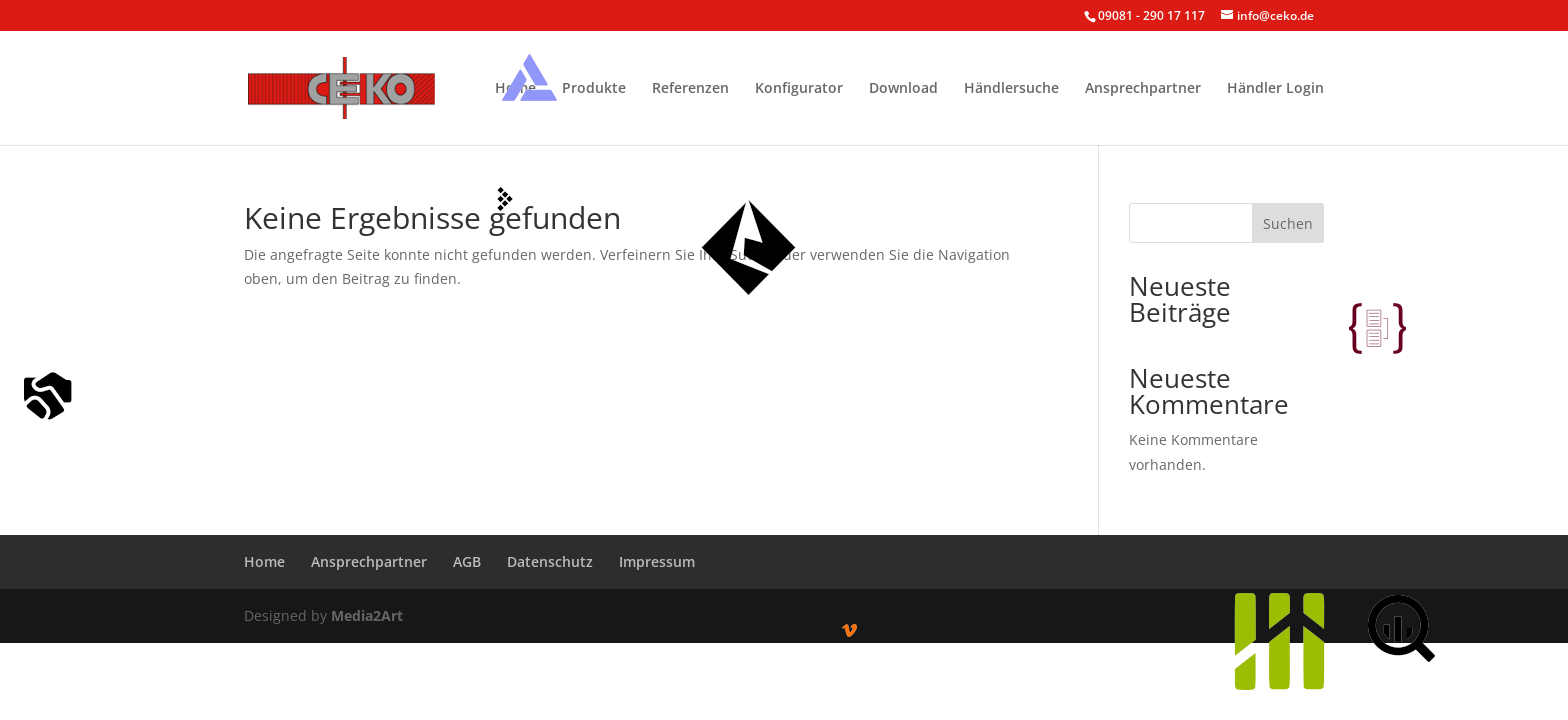  I want to click on open the Vimeo app, so click(849, 630).